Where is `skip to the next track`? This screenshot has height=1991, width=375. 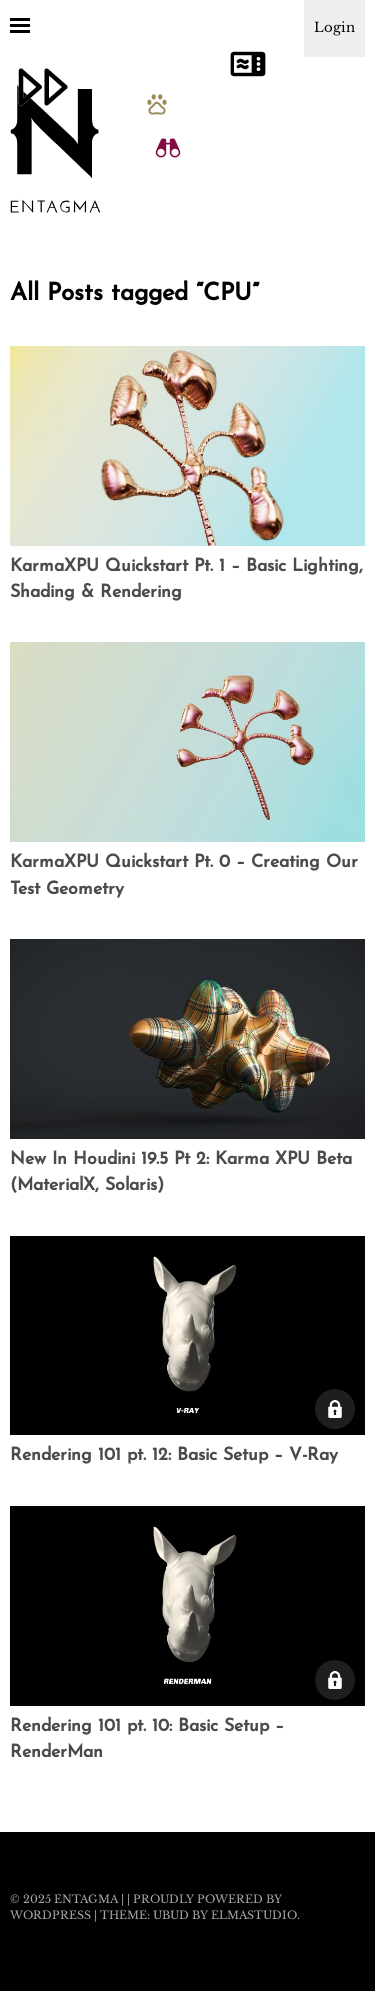
skip to the next track is located at coordinates (42, 87).